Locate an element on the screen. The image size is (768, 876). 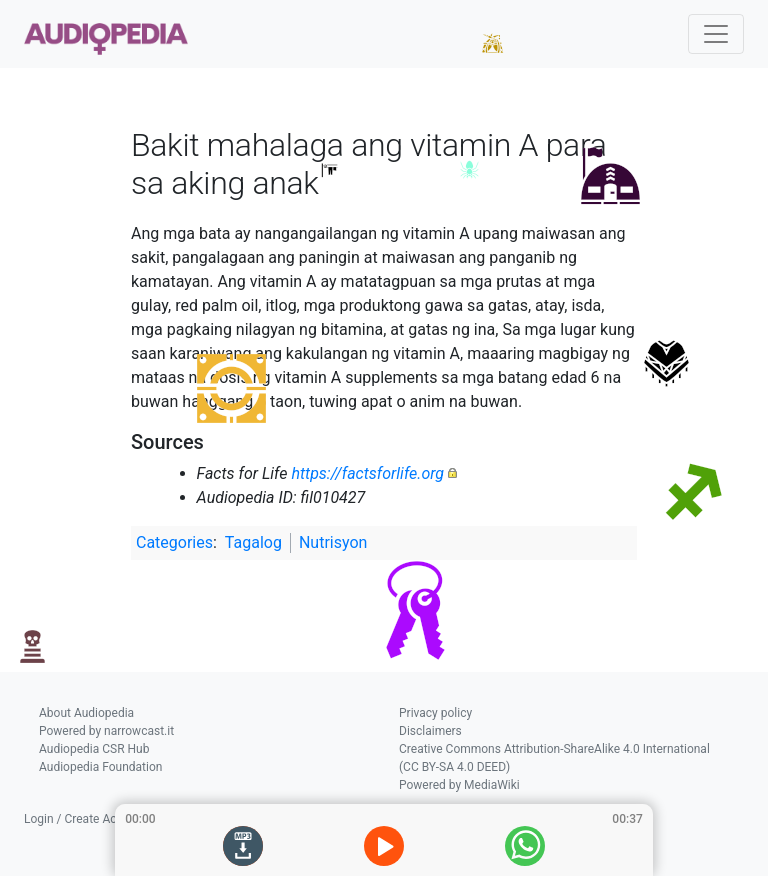
access goblin camp location in game is located at coordinates (492, 42).